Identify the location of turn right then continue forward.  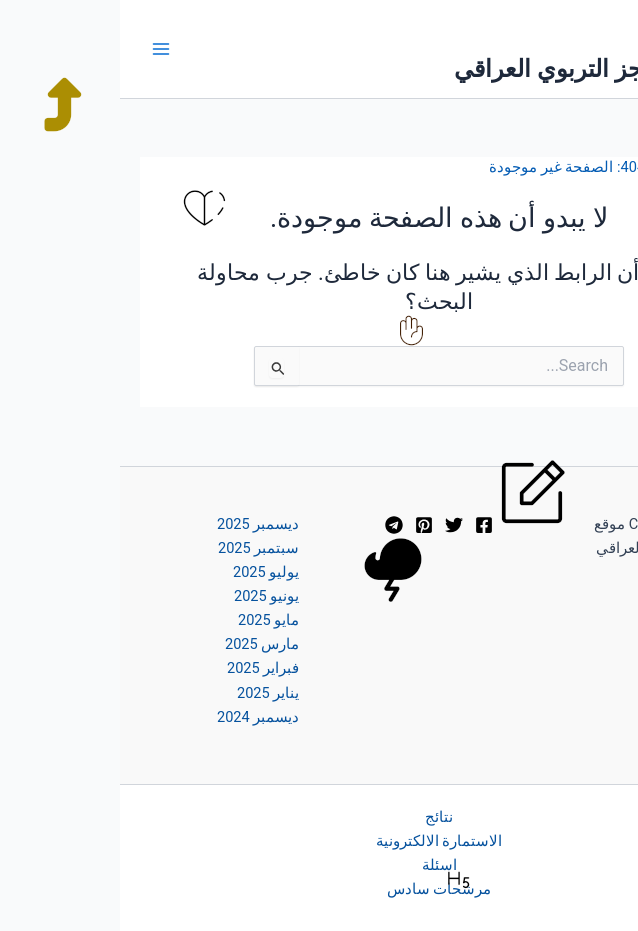
(64, 104).